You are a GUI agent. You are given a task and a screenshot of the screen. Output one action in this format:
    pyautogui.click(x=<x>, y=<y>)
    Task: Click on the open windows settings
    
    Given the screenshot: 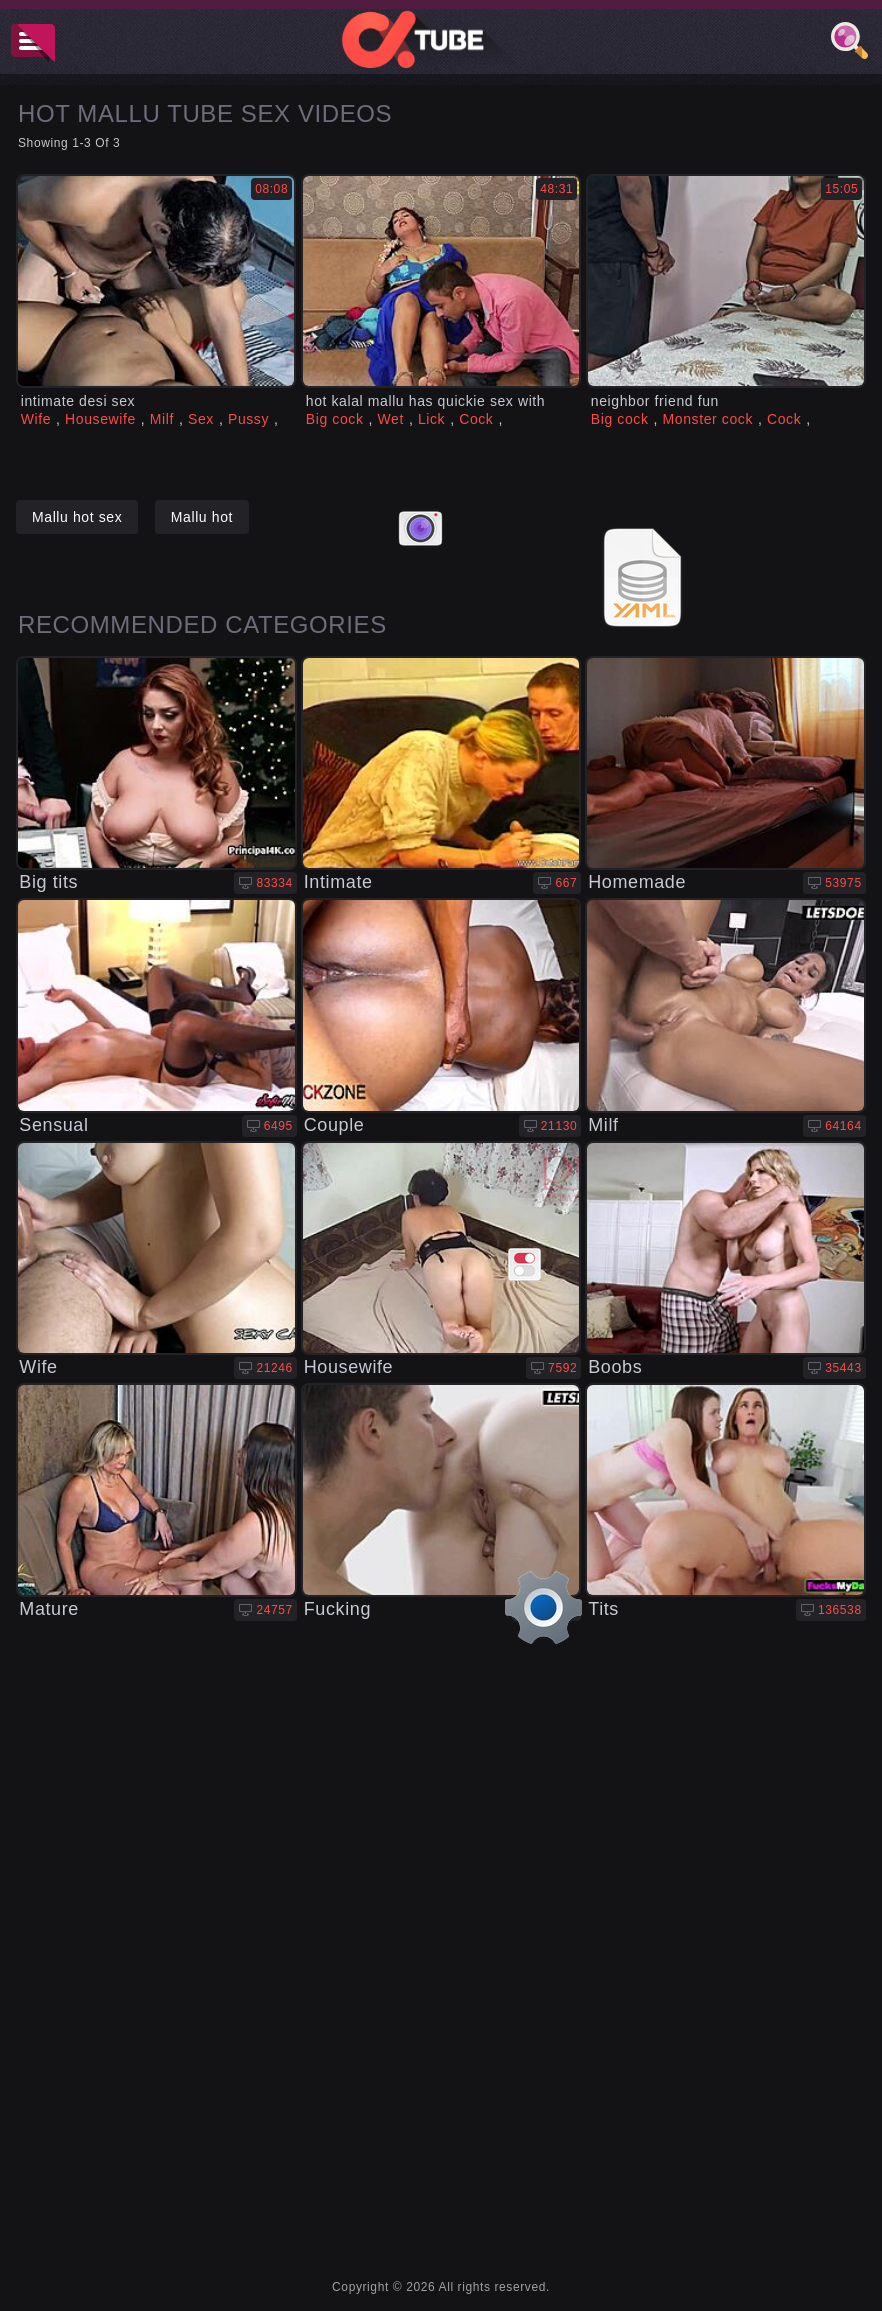 What is the action you would take?
    pyautogui.click(x=543, y=1607)
    